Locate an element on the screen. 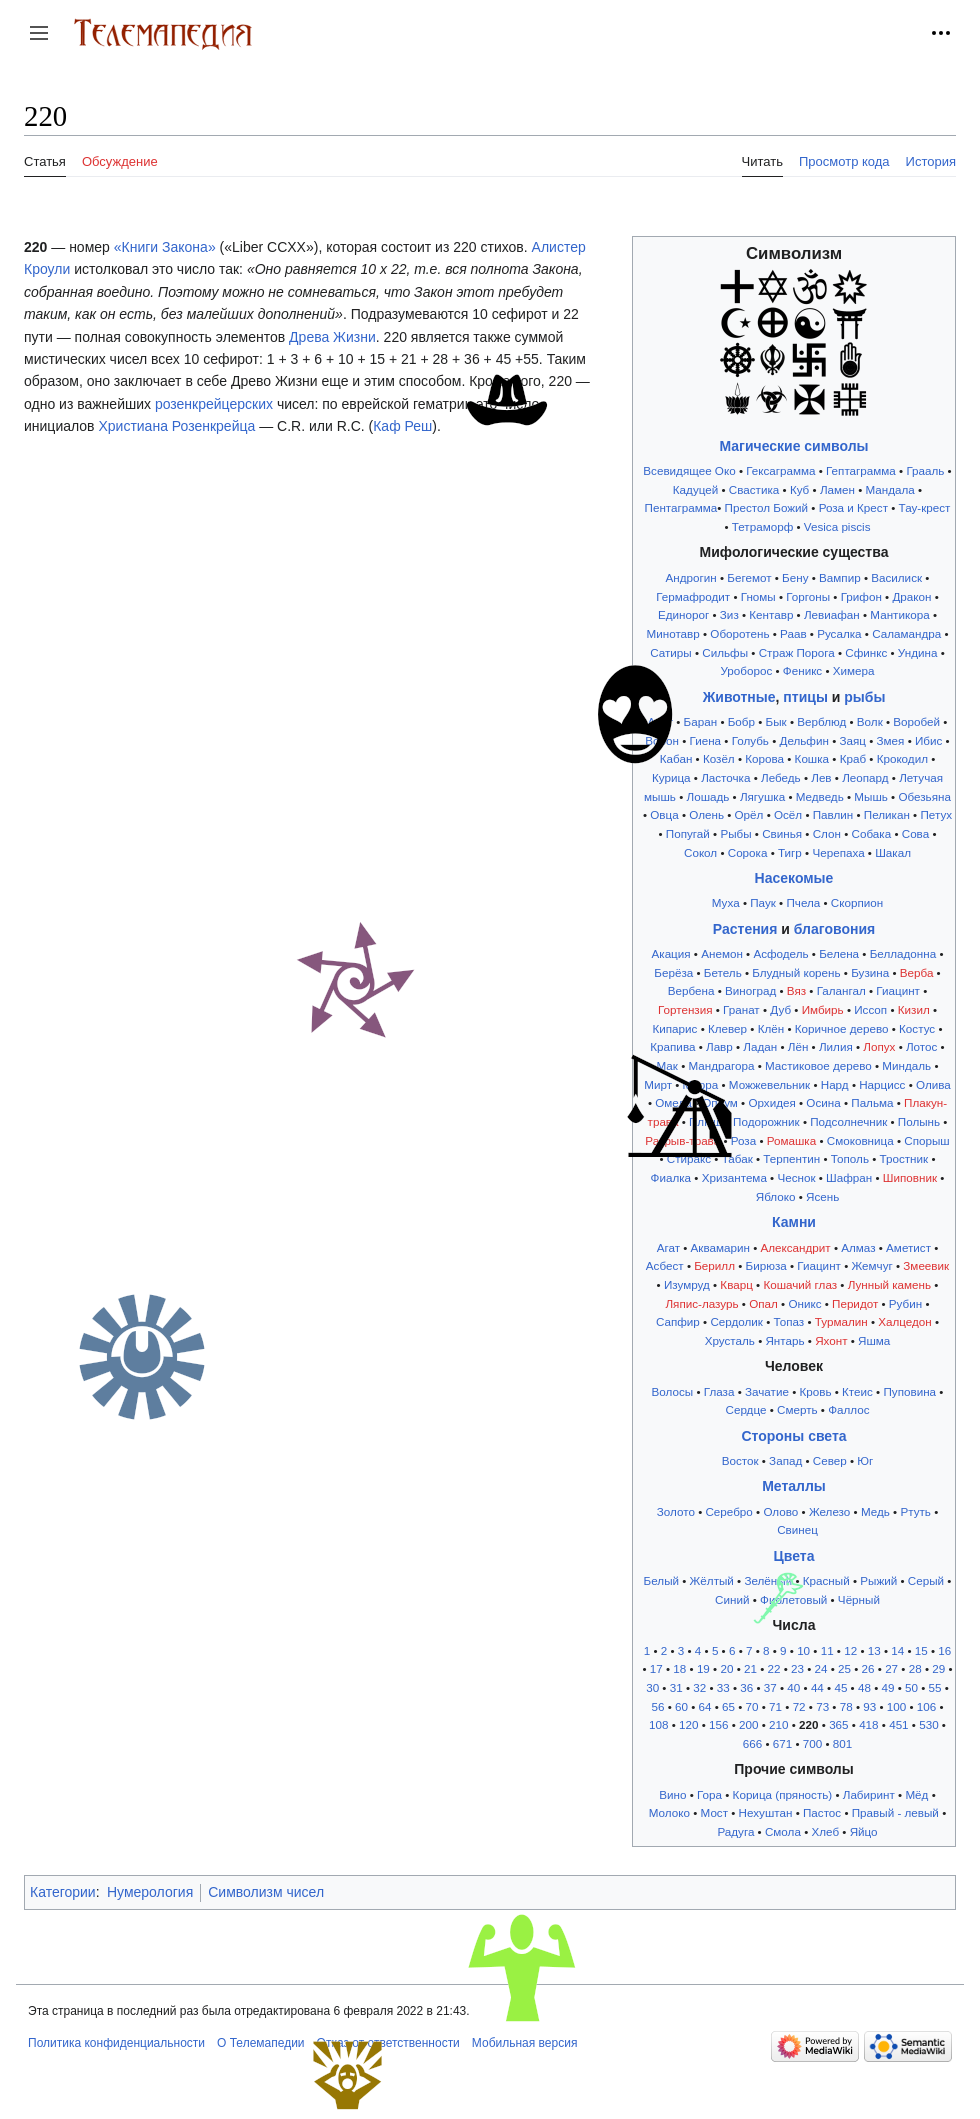 The image size is (980, 2119). indicates strength or power attribute is located at coordinates (521, 1967).